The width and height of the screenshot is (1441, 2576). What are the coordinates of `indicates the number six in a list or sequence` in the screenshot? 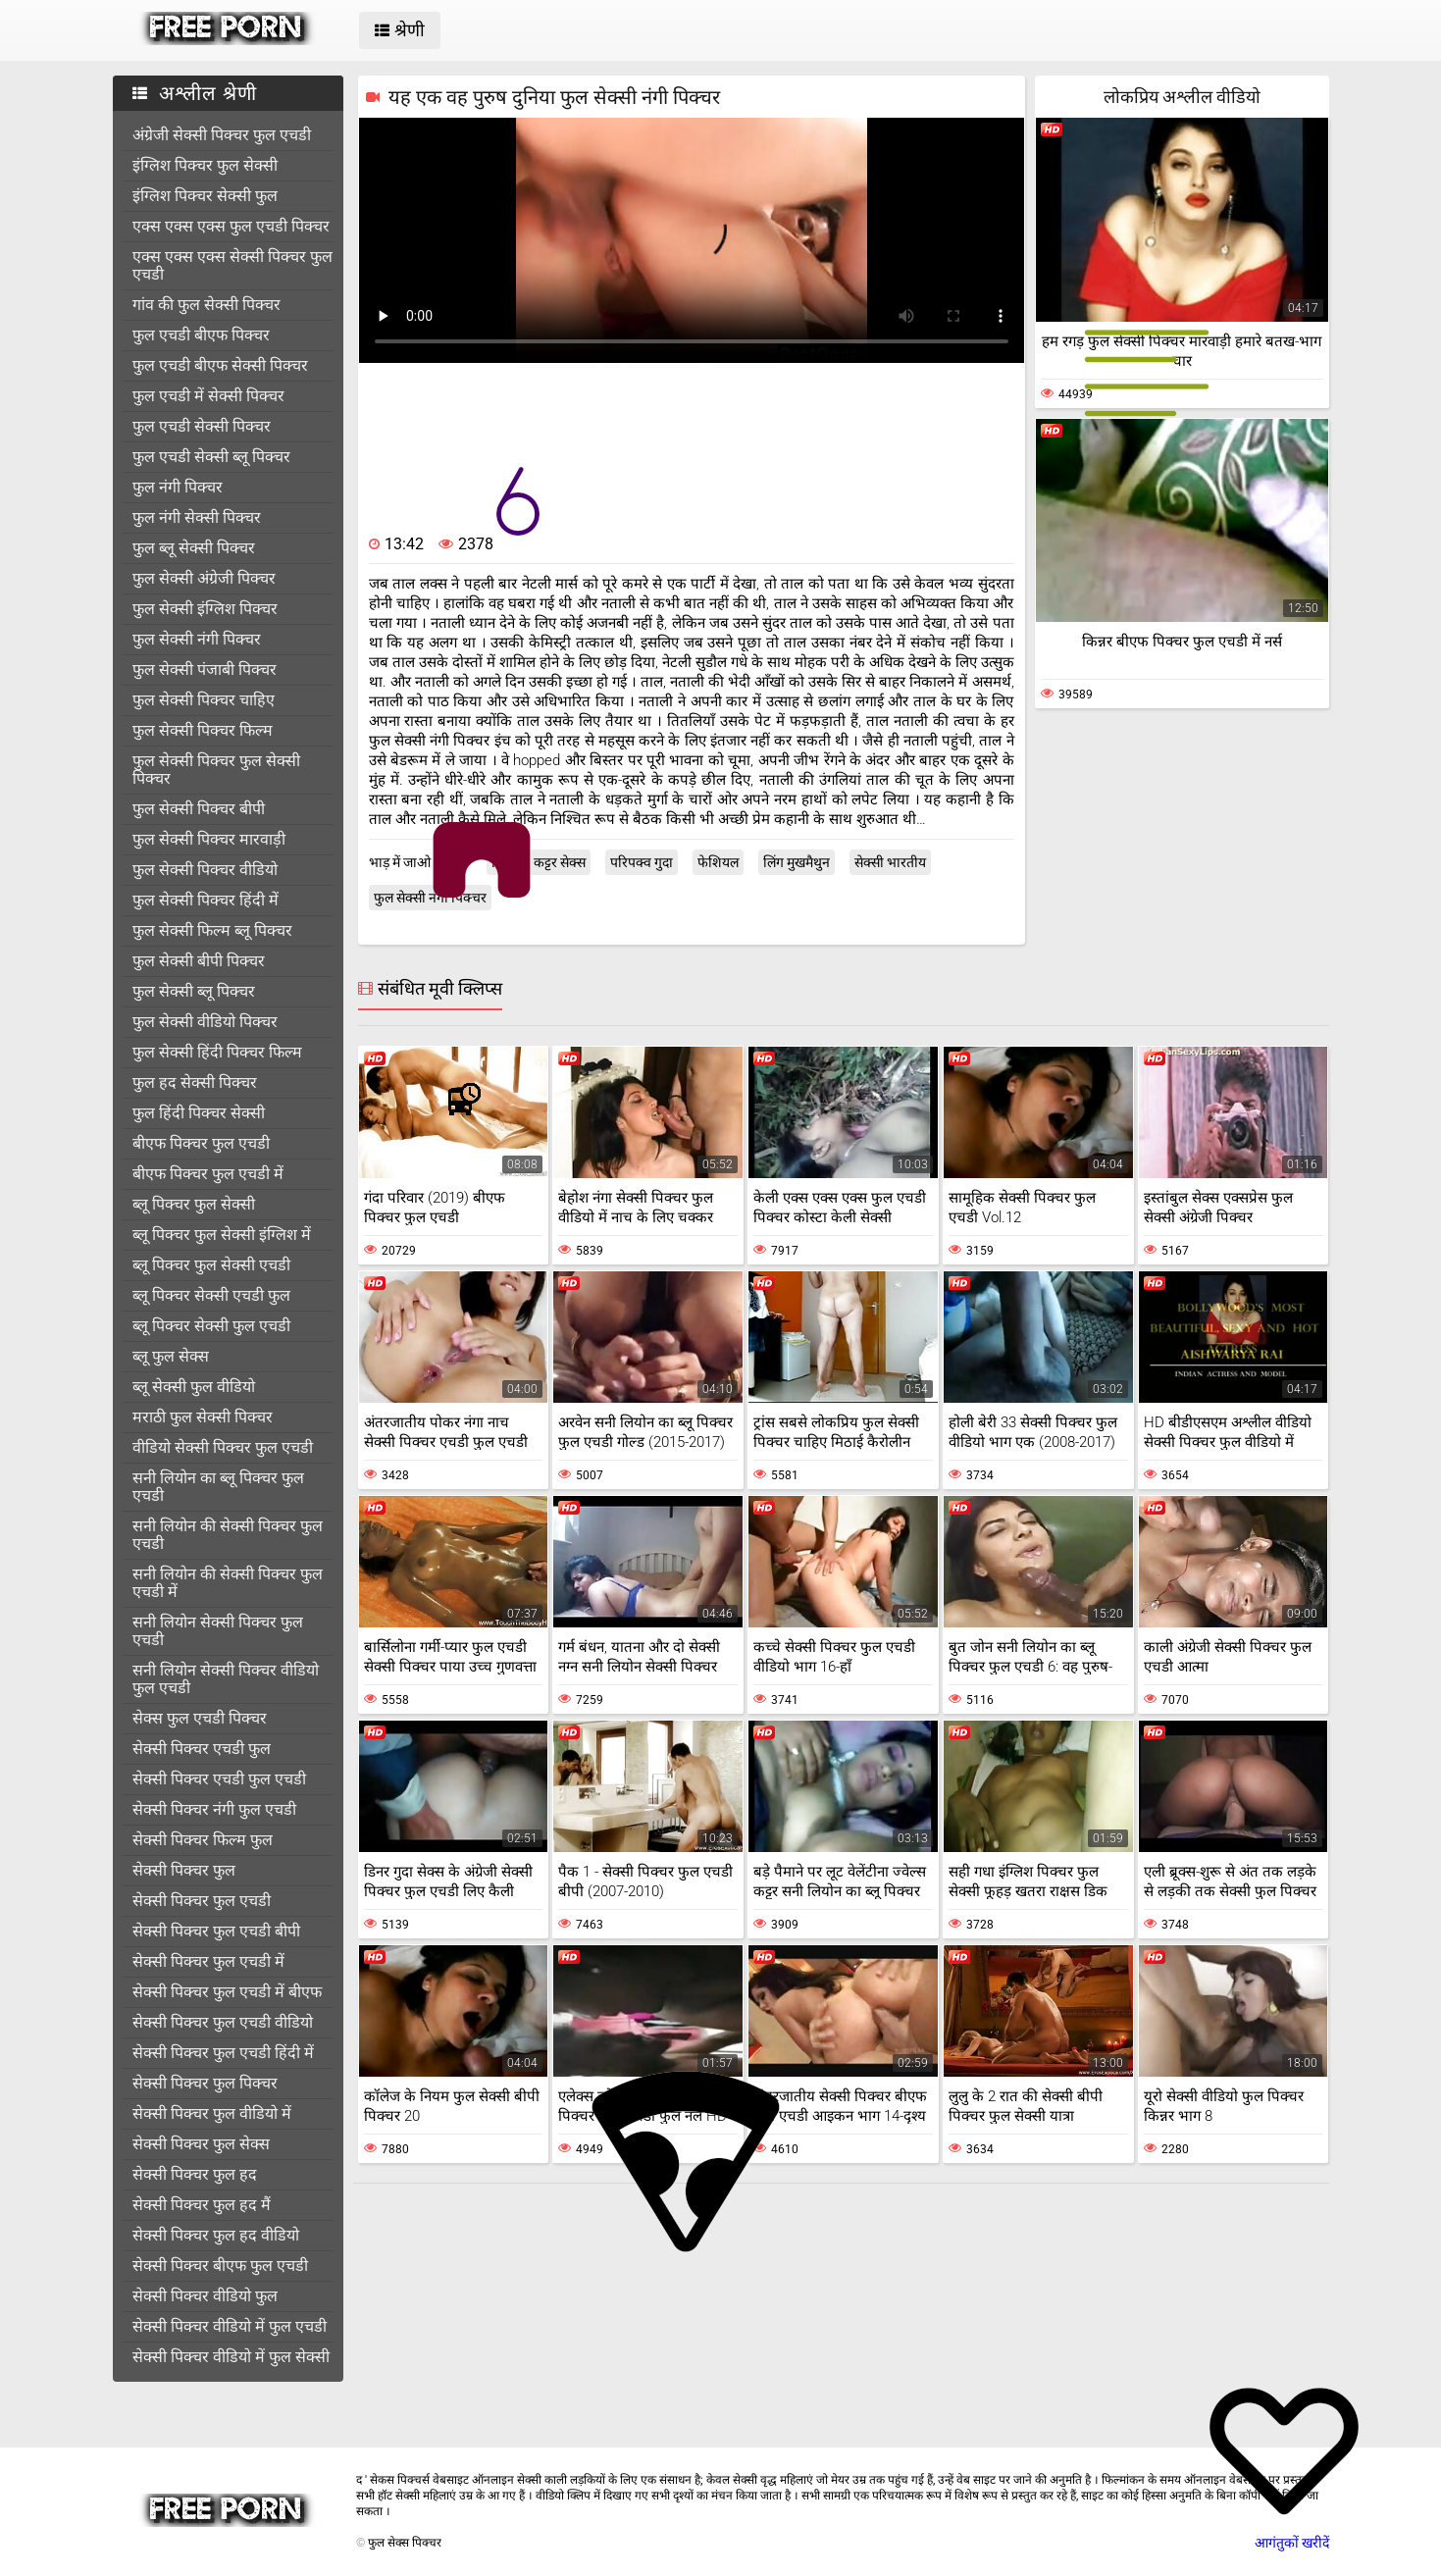 It's located at (518, 501).